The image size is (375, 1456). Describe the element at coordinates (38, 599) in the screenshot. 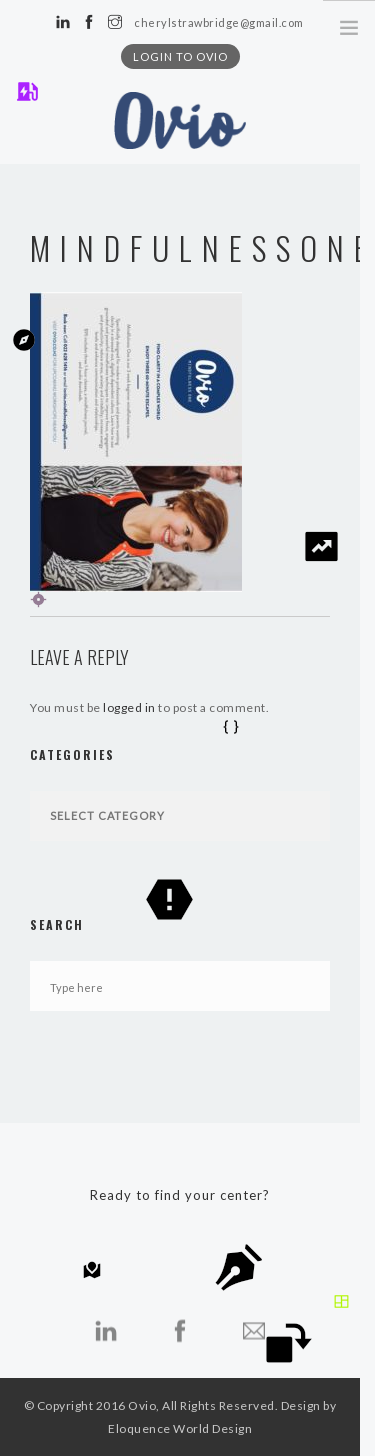

I see `center or focus on current location` at that location.